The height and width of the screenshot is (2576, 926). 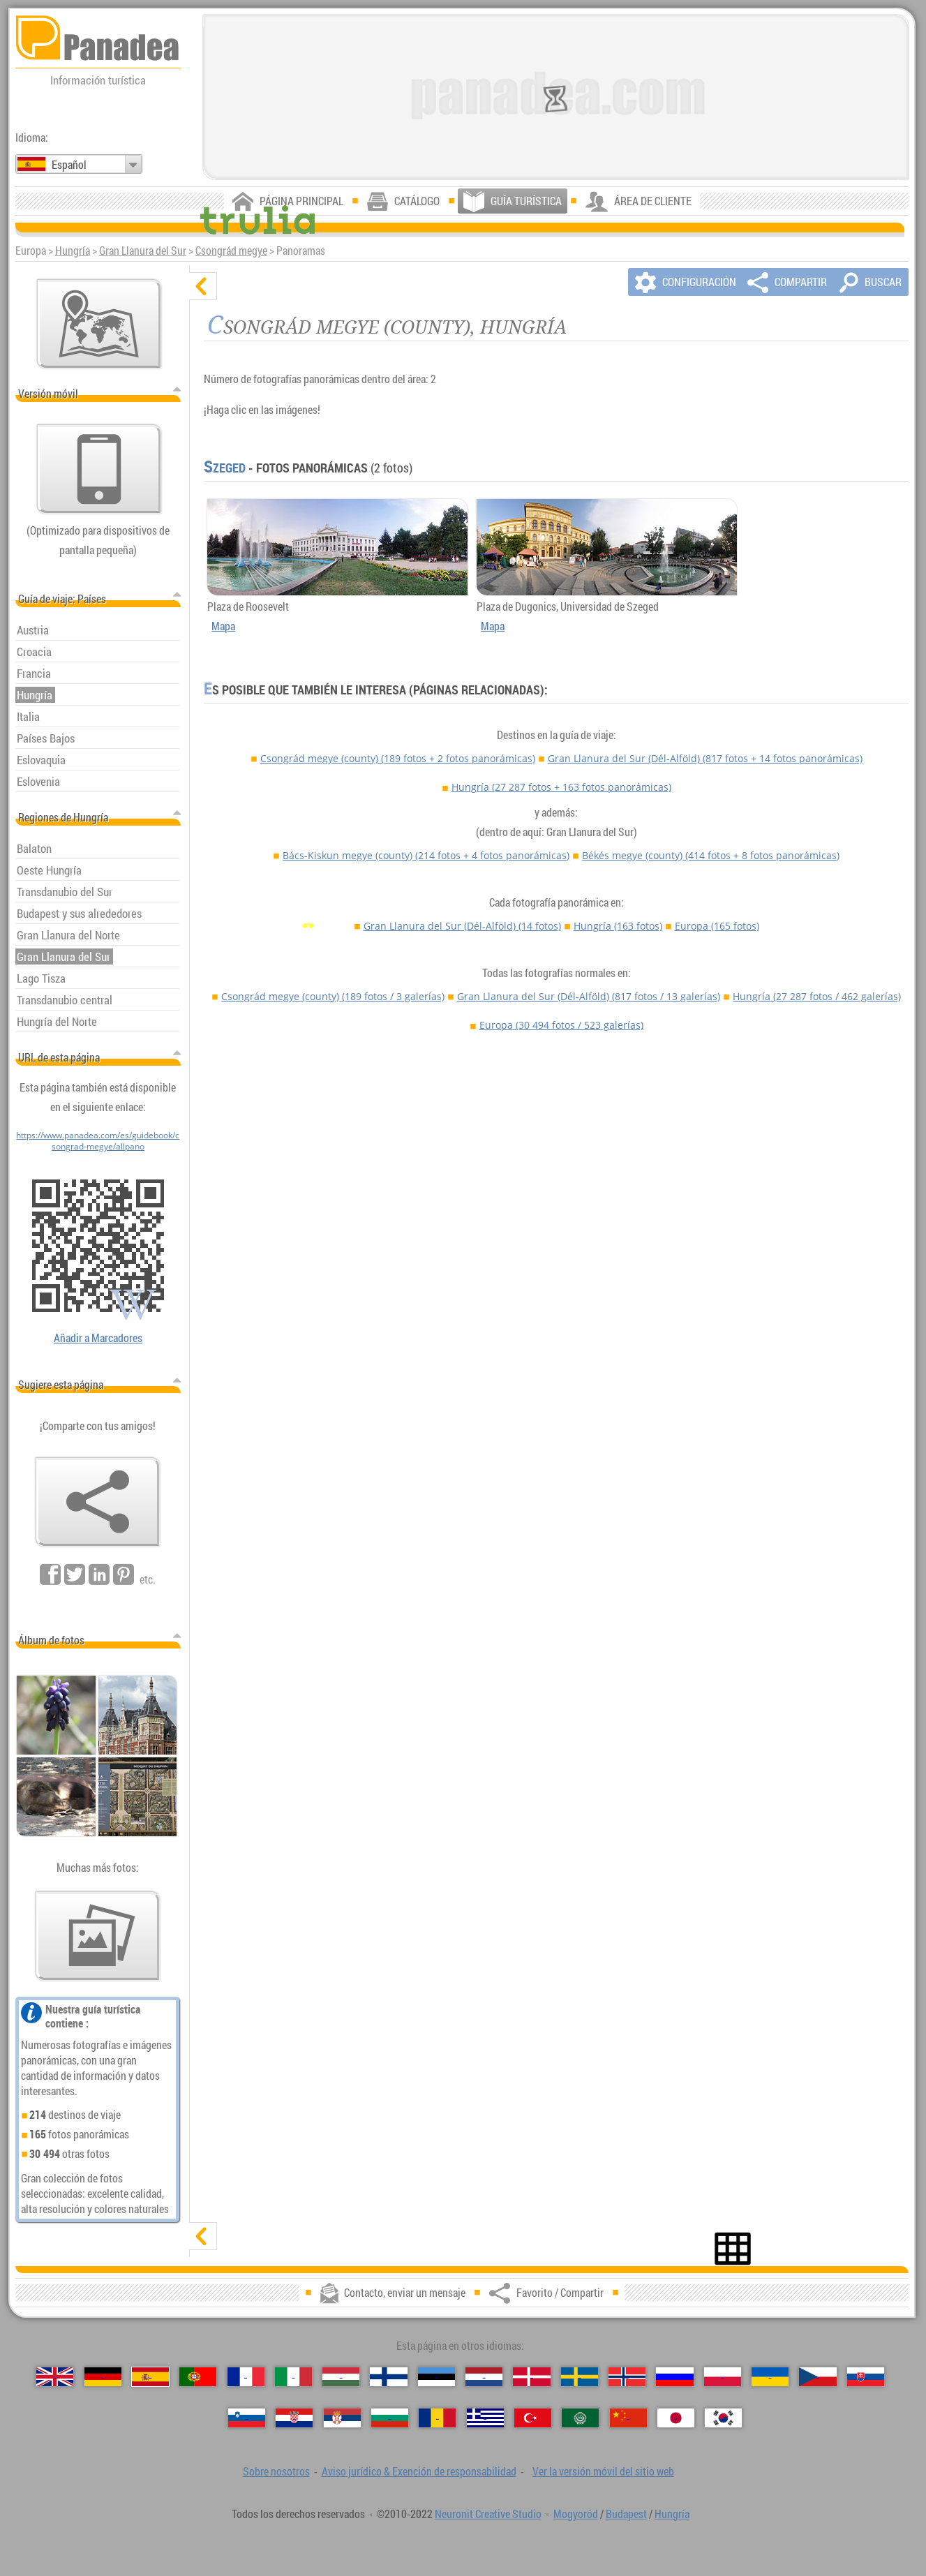 I want to click on open the Trulia real estate app, so click(x=257, y=220).